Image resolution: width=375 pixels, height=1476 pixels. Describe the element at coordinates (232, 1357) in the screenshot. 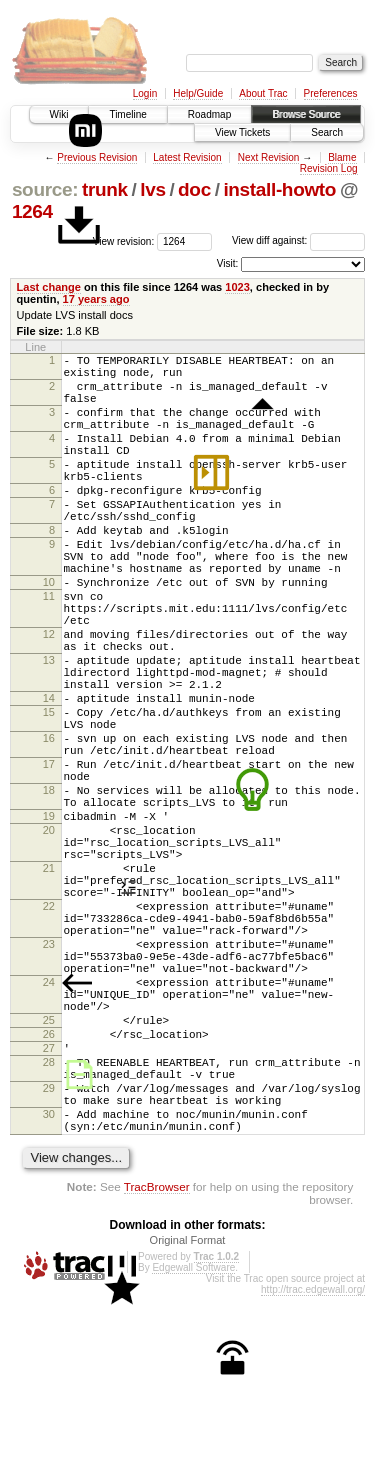

I see `access router or network settings` at that location.